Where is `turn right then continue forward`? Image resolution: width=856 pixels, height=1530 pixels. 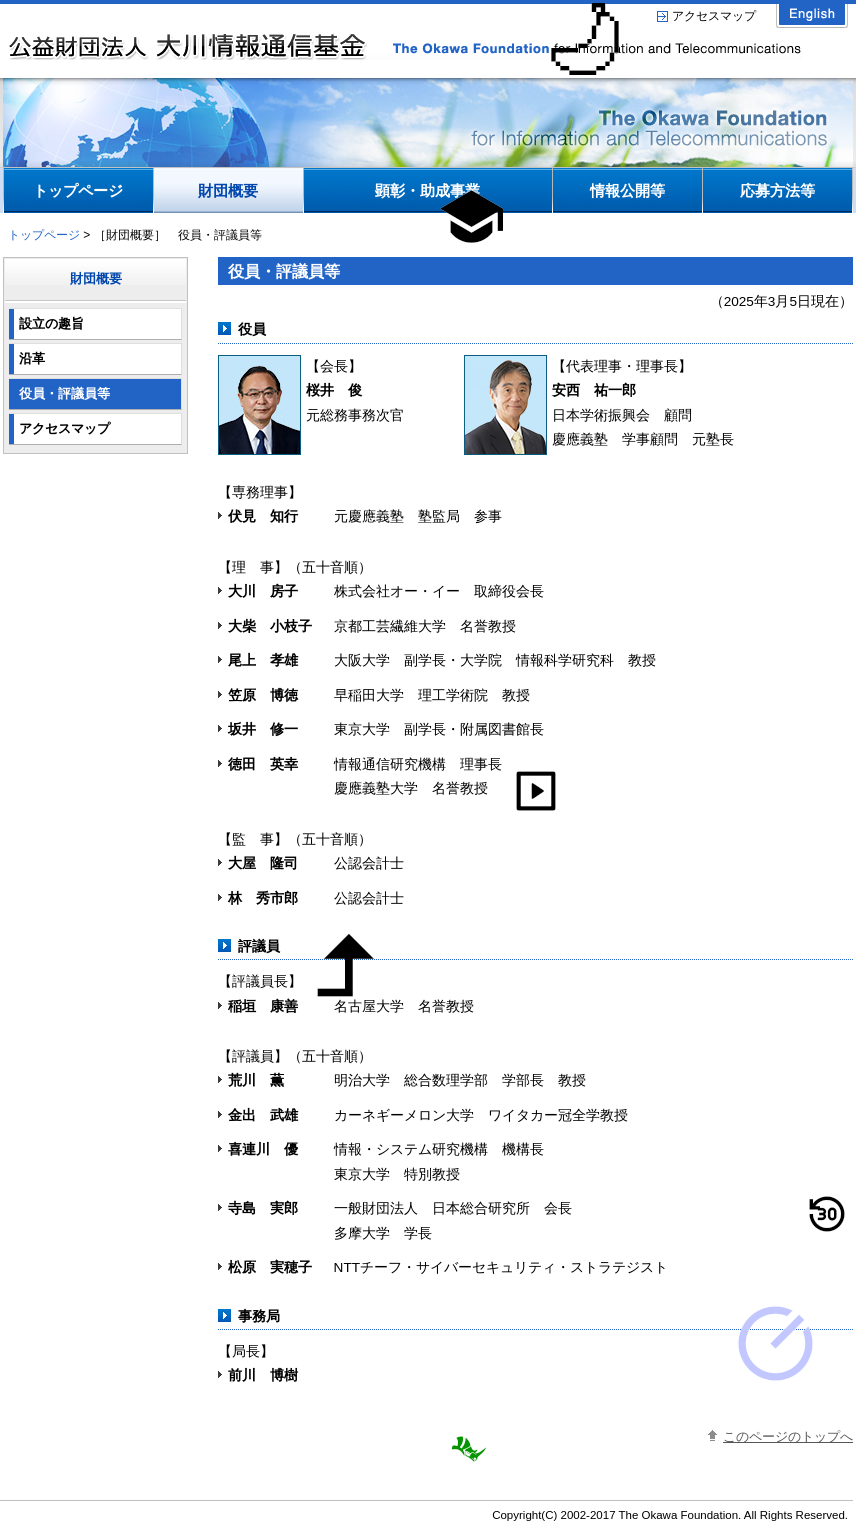
turn right then continue forward is located at coordinates (345, 969).